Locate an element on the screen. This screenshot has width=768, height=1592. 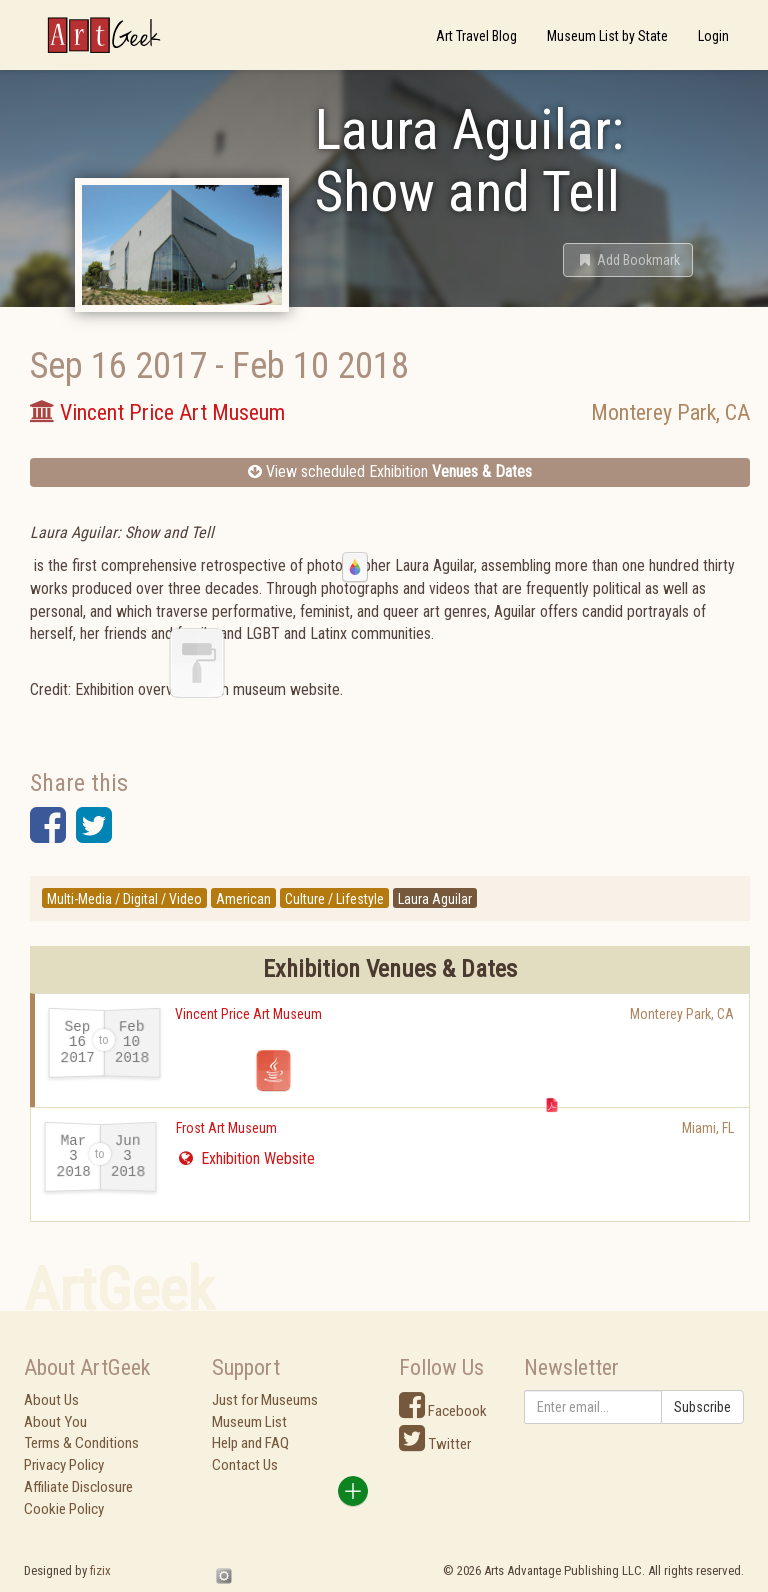
a theme or appearance customization file is located at coordinates (197, 663).